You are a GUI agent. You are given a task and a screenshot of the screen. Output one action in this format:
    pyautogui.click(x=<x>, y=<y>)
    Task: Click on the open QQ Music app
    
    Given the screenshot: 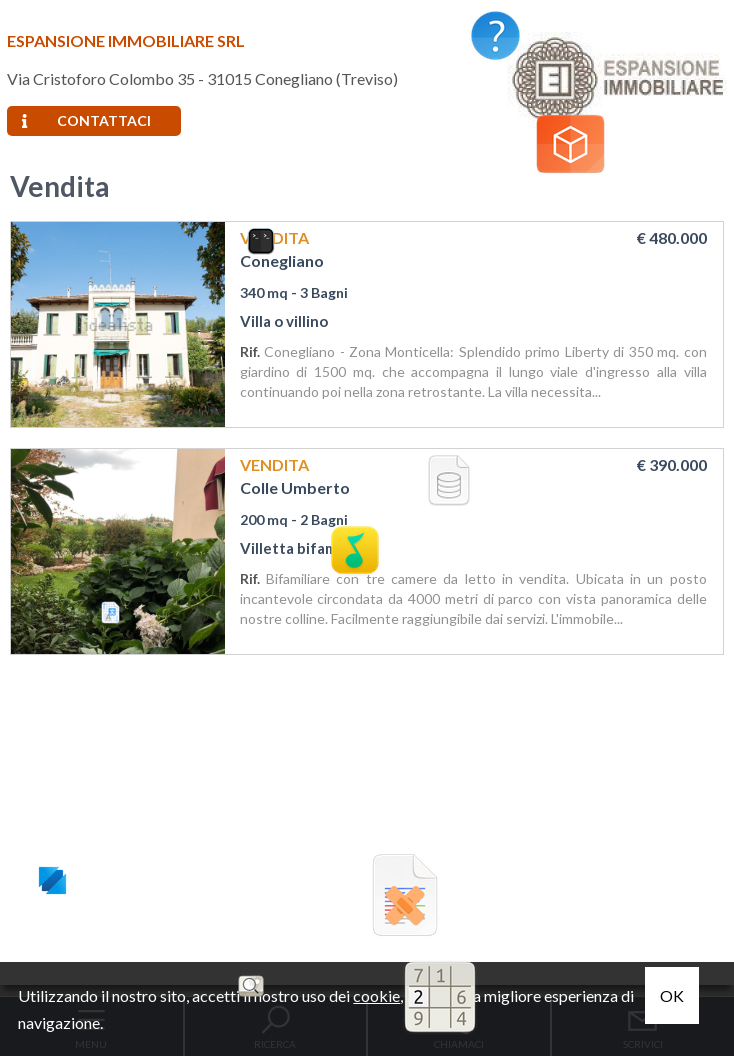 What is the action you would take?
    pyautogui.click(x=355, y=550)
    